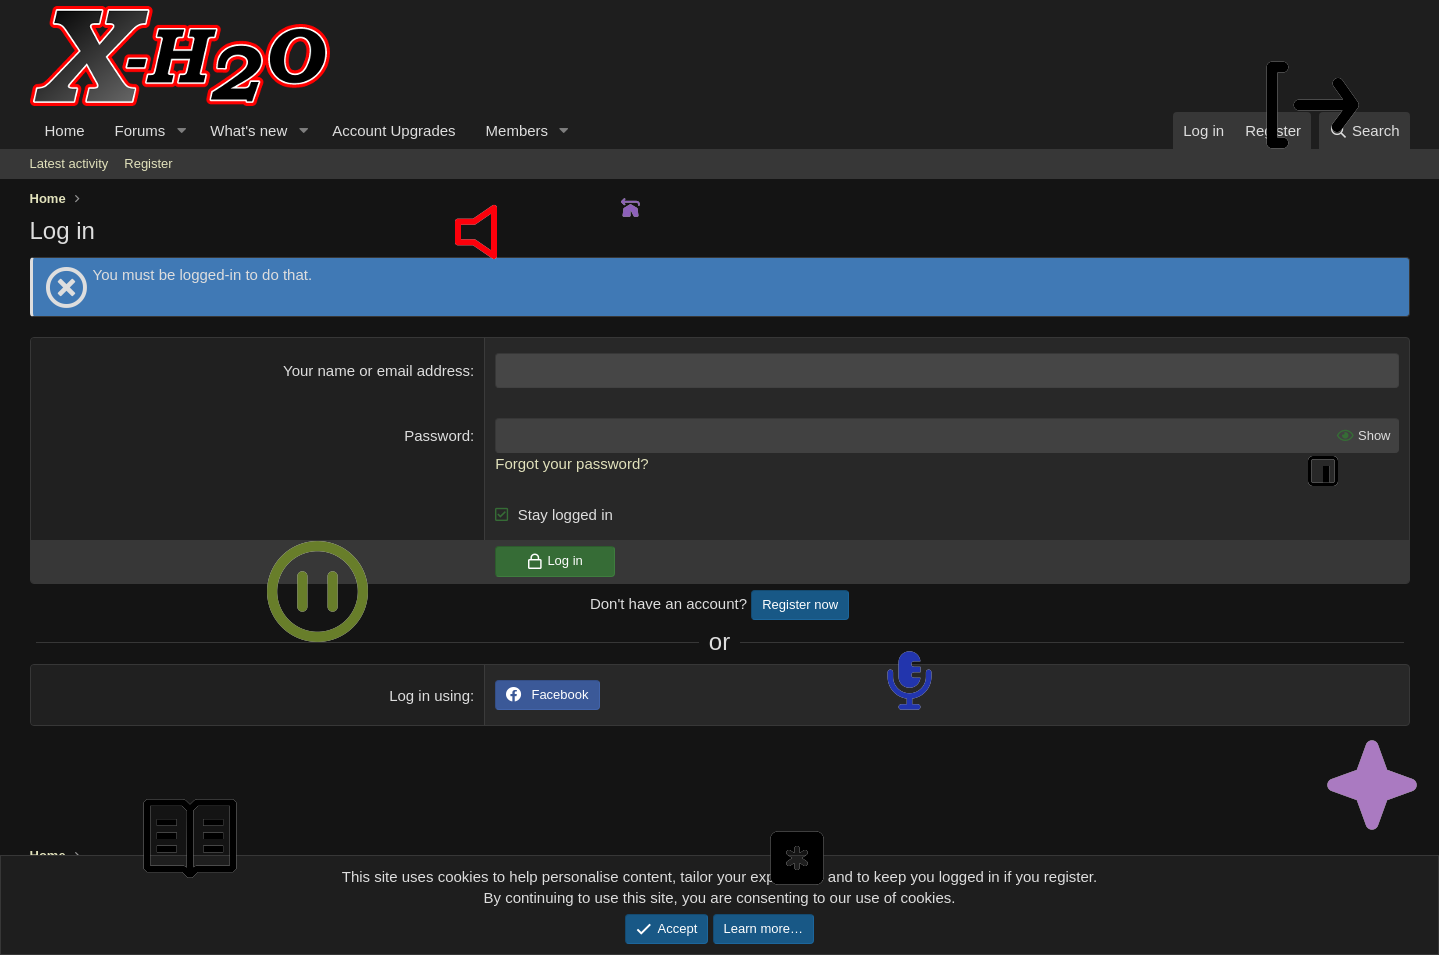 This screenshot has width=1439, height=955. Describe the element at coordinates (797, 858) in the screenshot. I see `indicates a required field in a form` at that location.